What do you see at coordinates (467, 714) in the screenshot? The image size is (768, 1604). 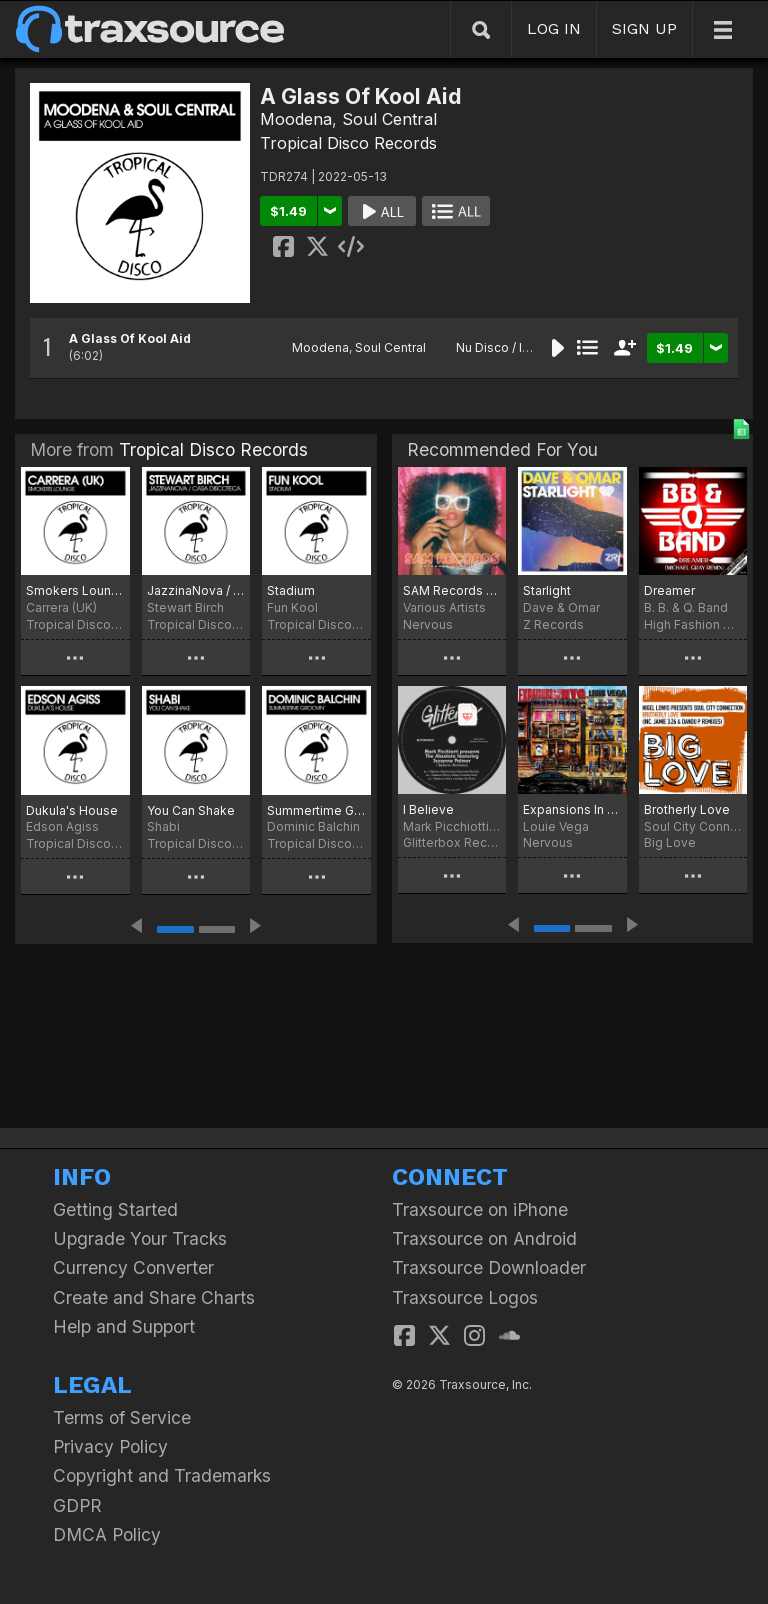 I see `ruby programming language source file` at bounding box center [467, 714].